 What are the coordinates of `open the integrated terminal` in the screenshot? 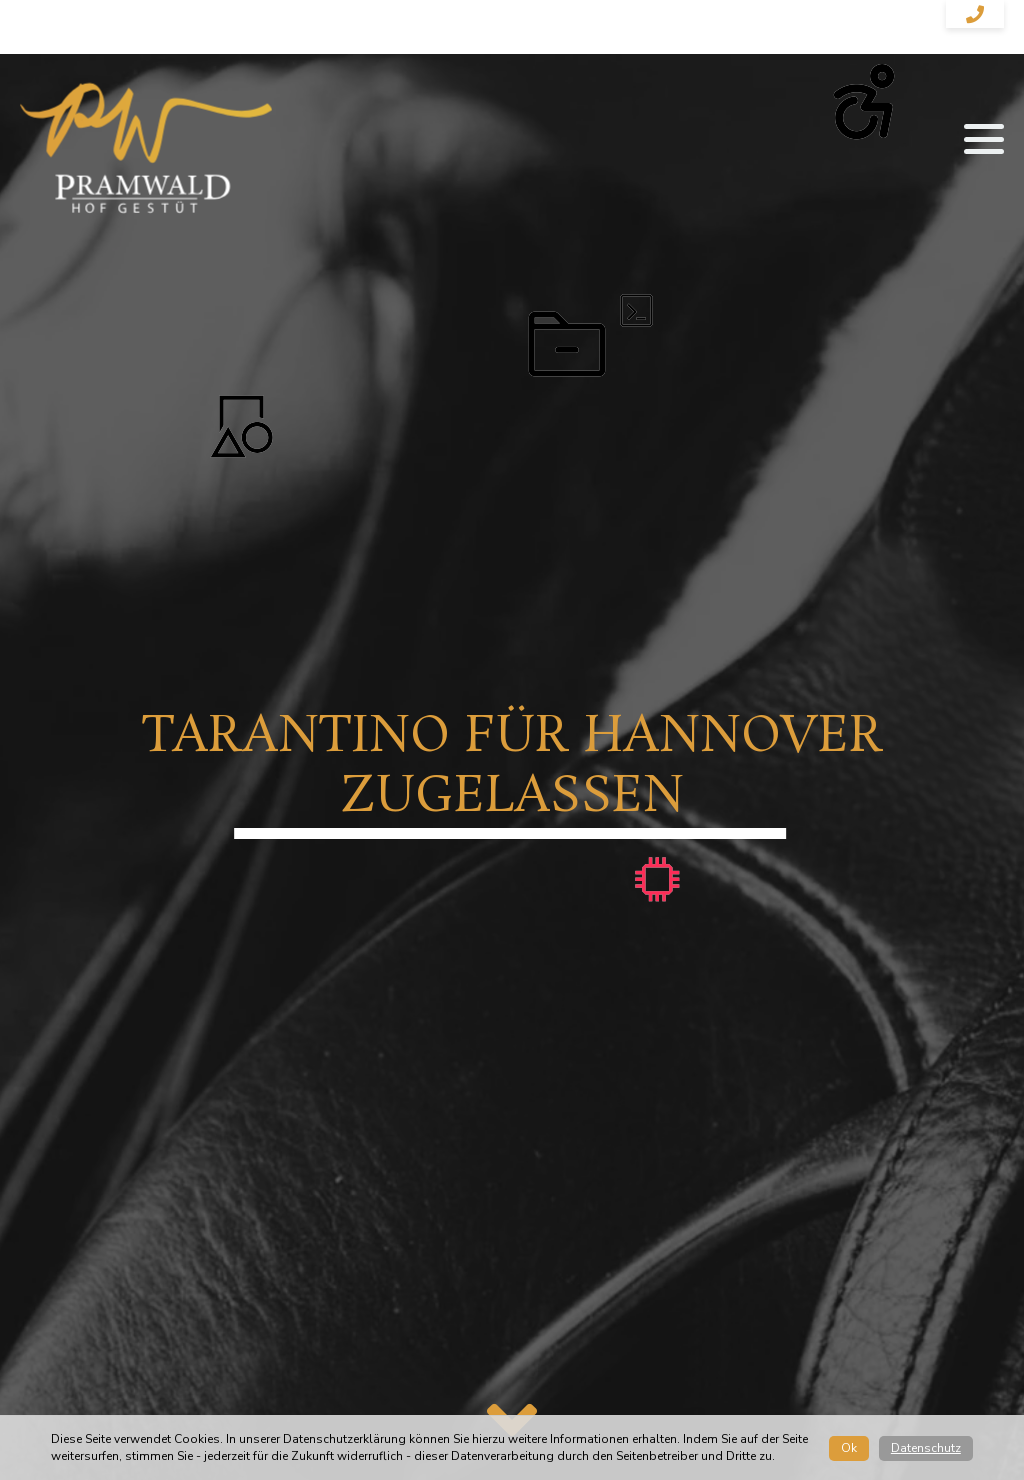 It's located at (636, 310).